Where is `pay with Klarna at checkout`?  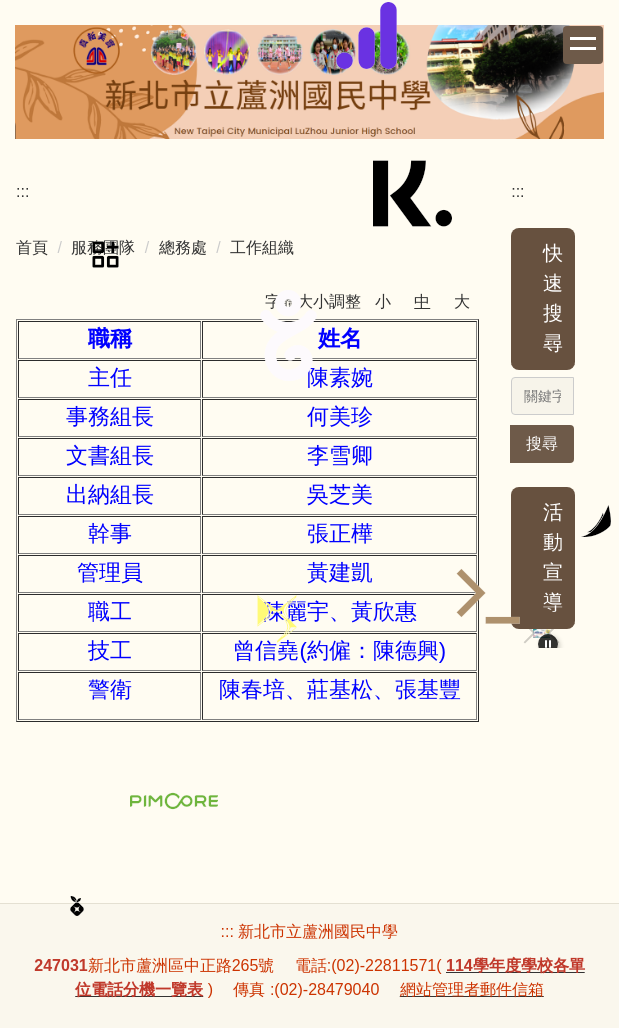
pay with Klarna at checkout is located at coordinates (412, 193).